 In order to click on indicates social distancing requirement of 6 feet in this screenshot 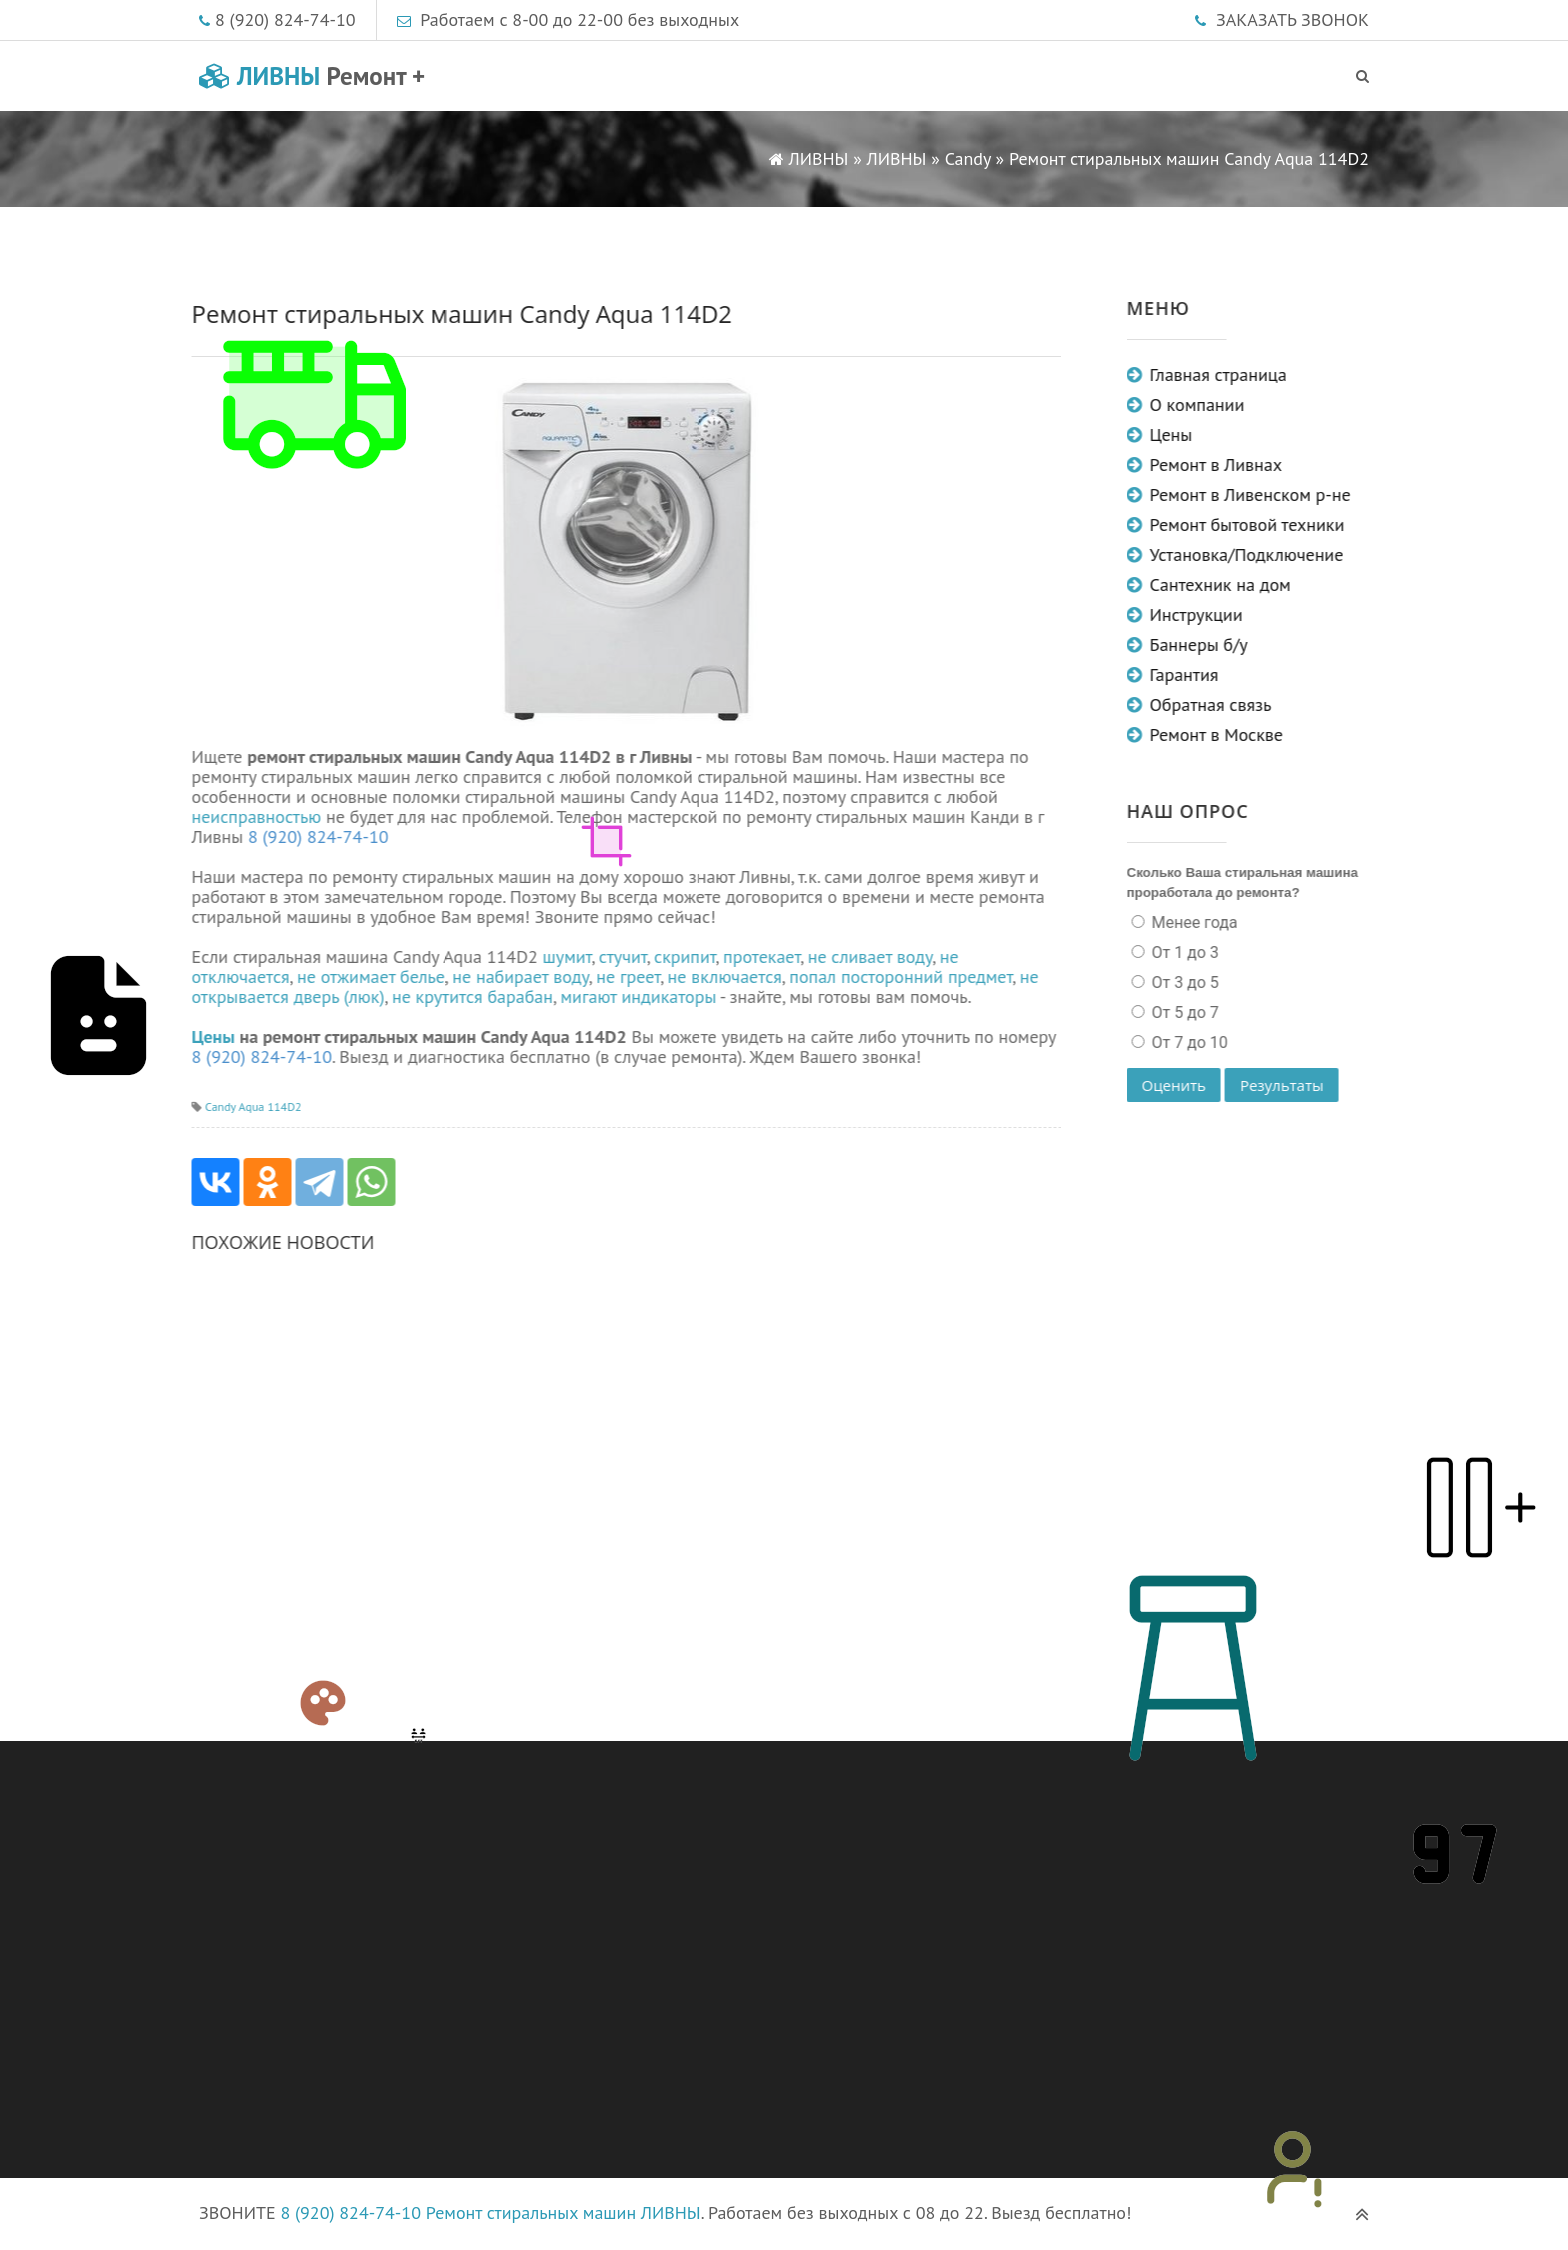, I will do `click(418, 1735)`.